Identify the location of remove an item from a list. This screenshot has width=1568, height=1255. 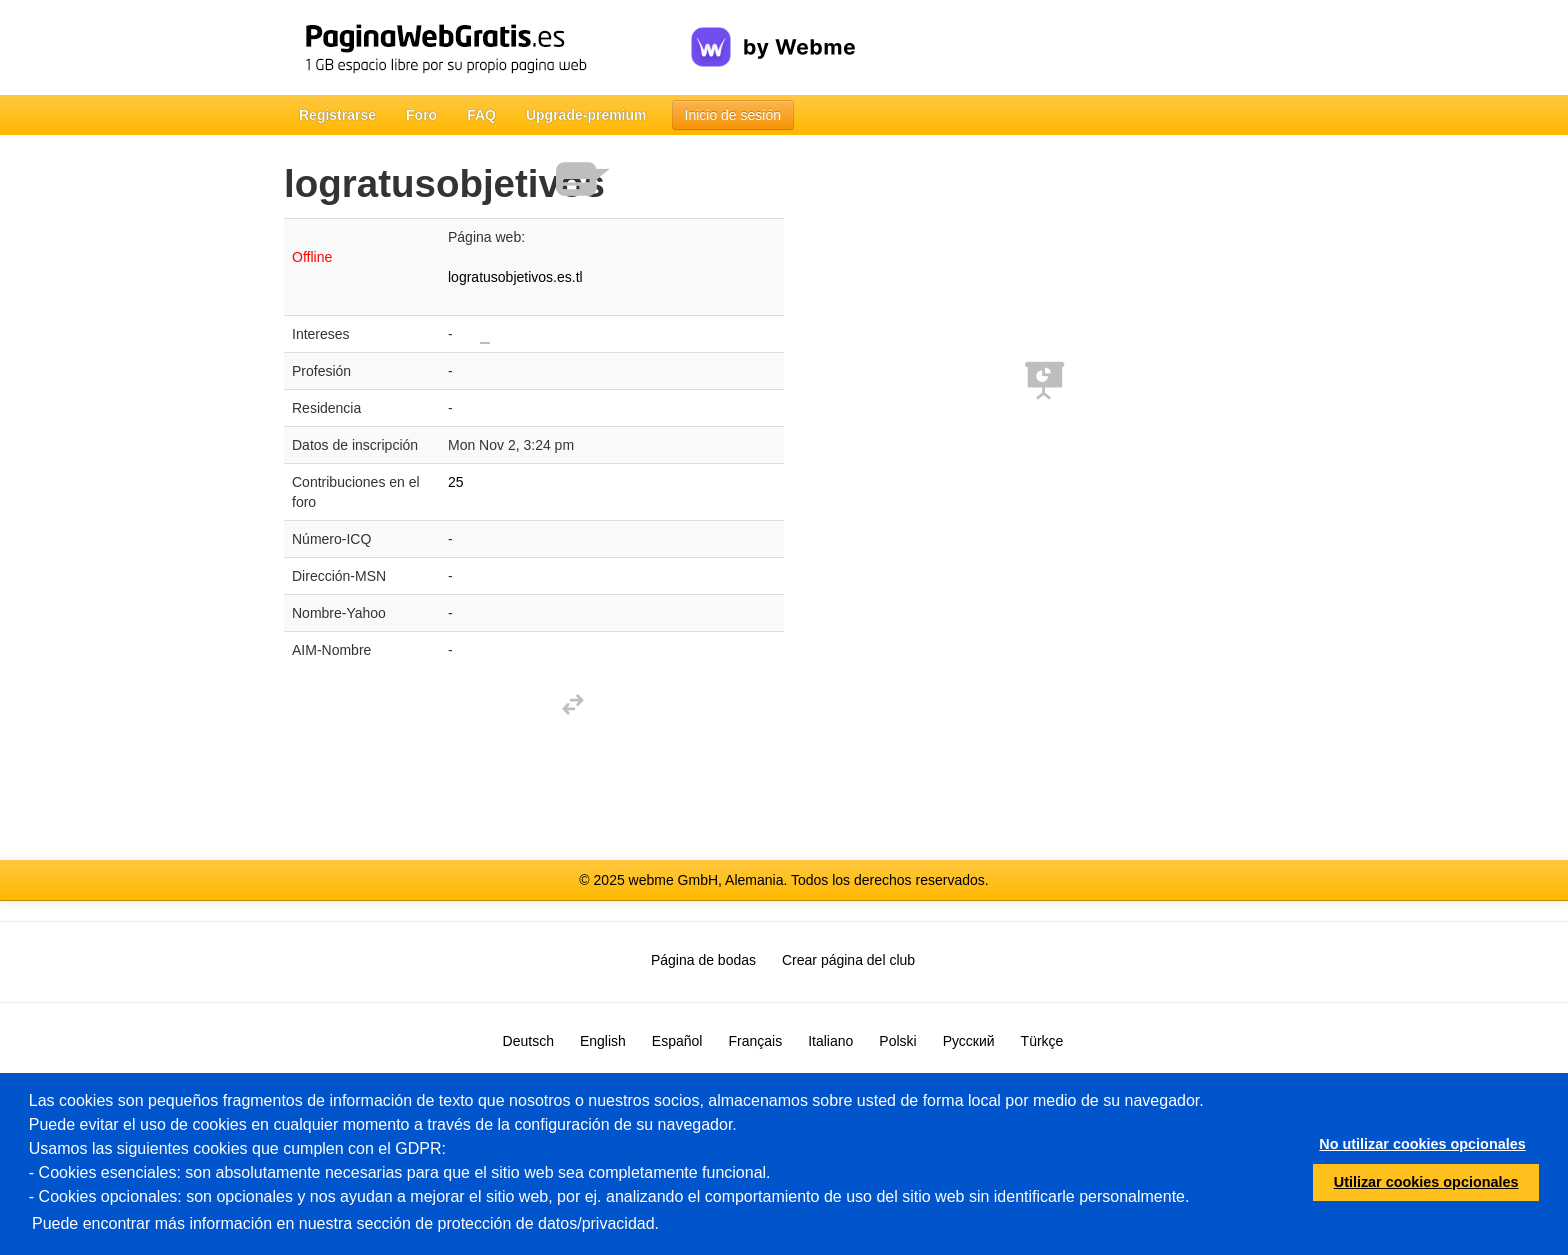
(485, 343).